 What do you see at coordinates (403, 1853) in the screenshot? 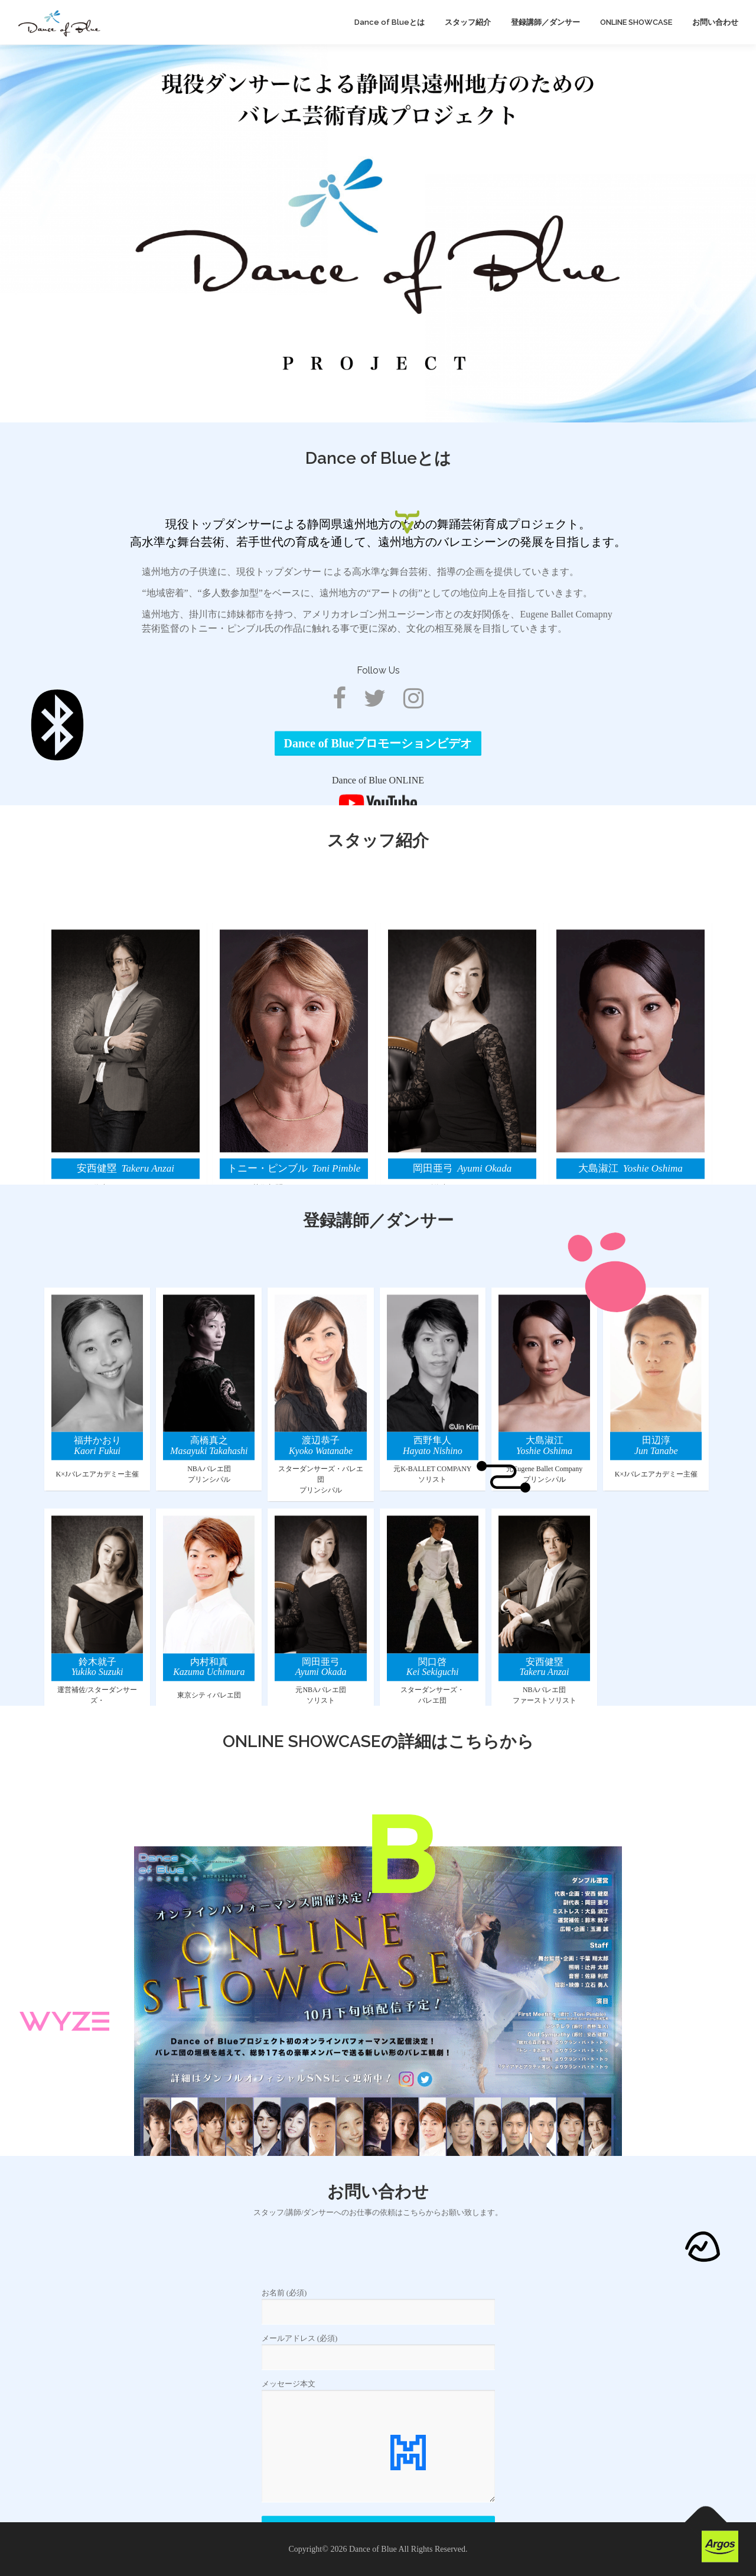
I see `barmenia insurance company logo` at bounding box center [403, 1853].